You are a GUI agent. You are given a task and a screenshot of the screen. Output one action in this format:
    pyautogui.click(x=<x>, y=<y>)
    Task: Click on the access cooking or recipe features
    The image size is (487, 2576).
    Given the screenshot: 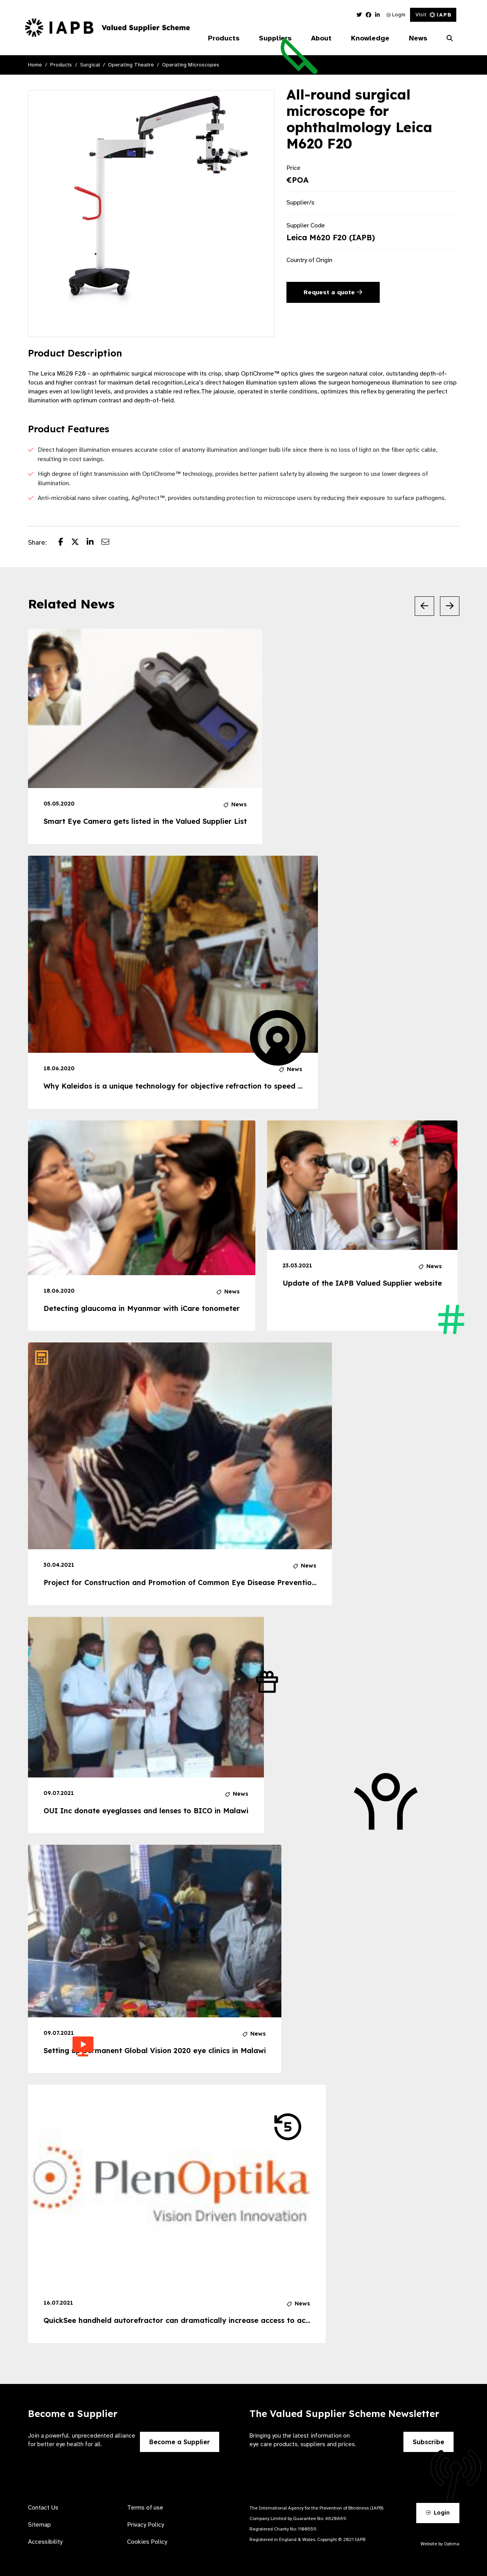 What is the action you would take?
    pyautogui.click(x=298, y=56)
    